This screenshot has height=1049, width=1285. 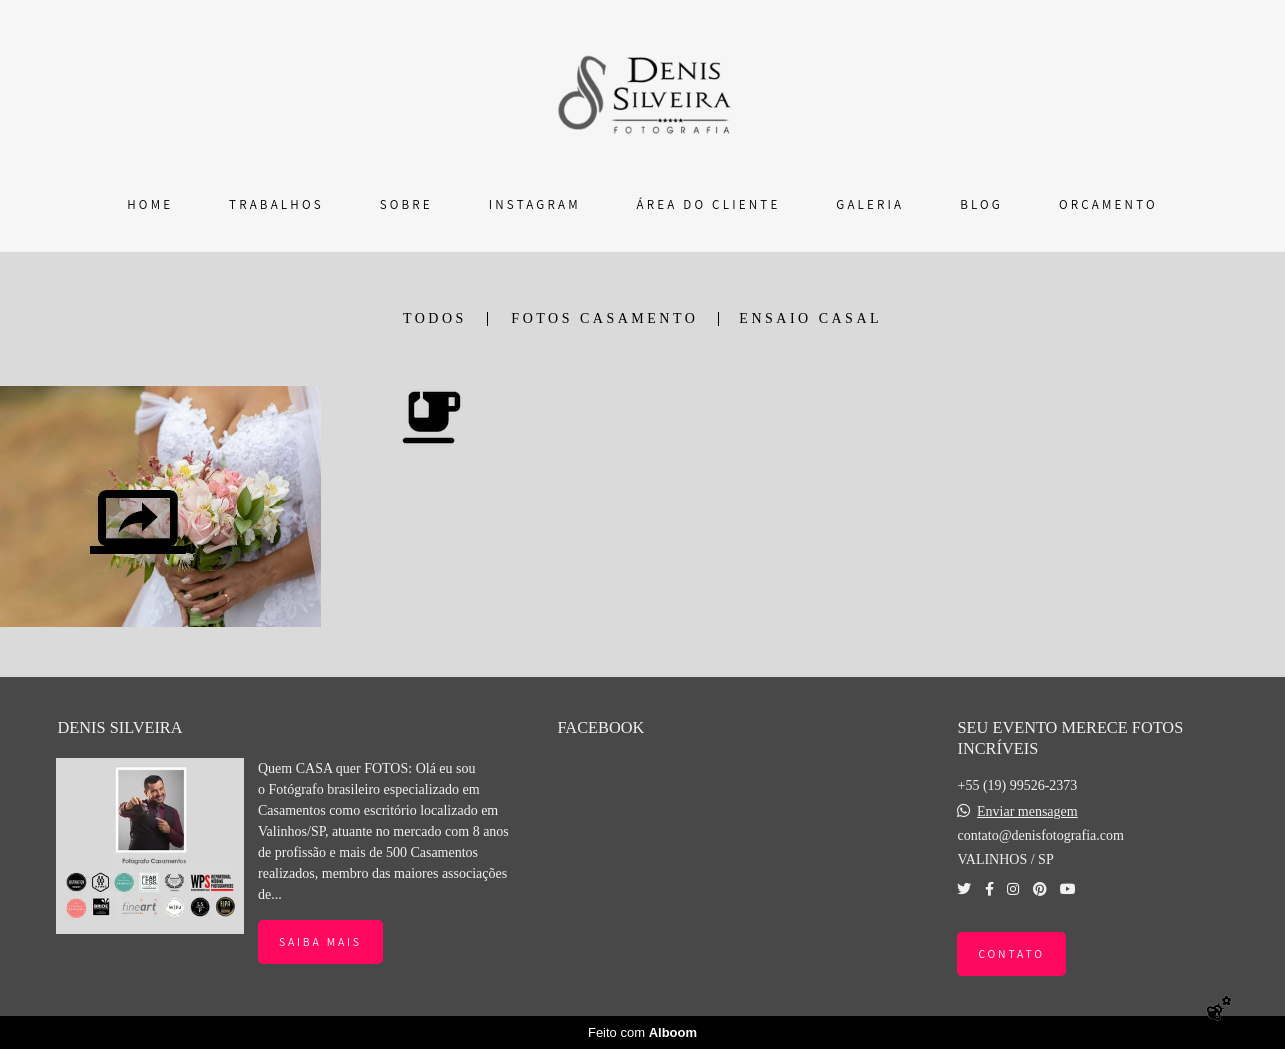 What do you see at coordinates (431, 417) in the screenshot?
I see `access food and beverage emoji category` at bounding box center [431, 417].